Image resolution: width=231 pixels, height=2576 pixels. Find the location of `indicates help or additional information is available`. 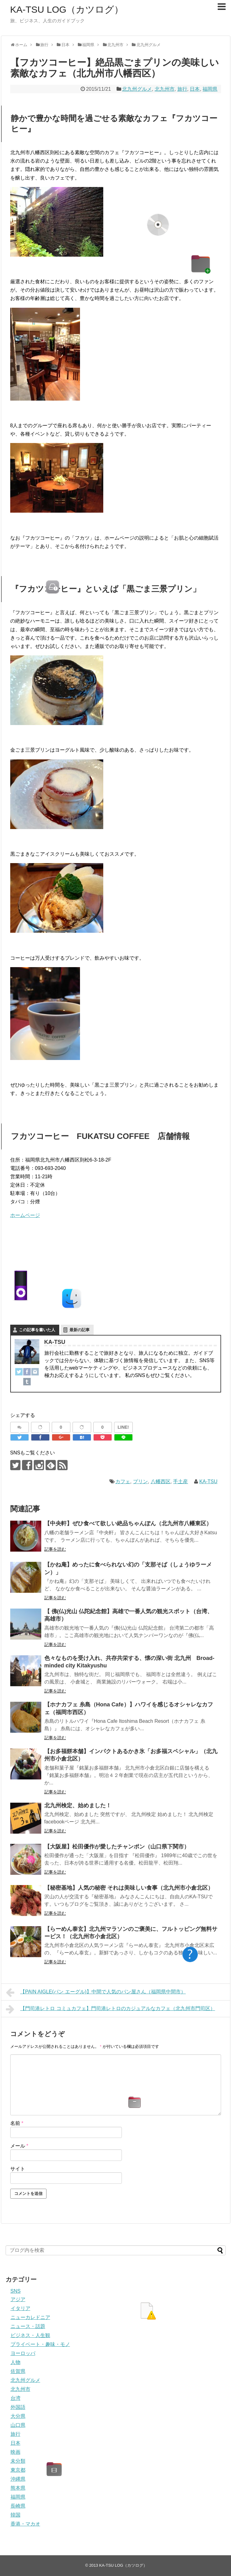

indicates help or additional information is available is located at coordinates (189, 1954).